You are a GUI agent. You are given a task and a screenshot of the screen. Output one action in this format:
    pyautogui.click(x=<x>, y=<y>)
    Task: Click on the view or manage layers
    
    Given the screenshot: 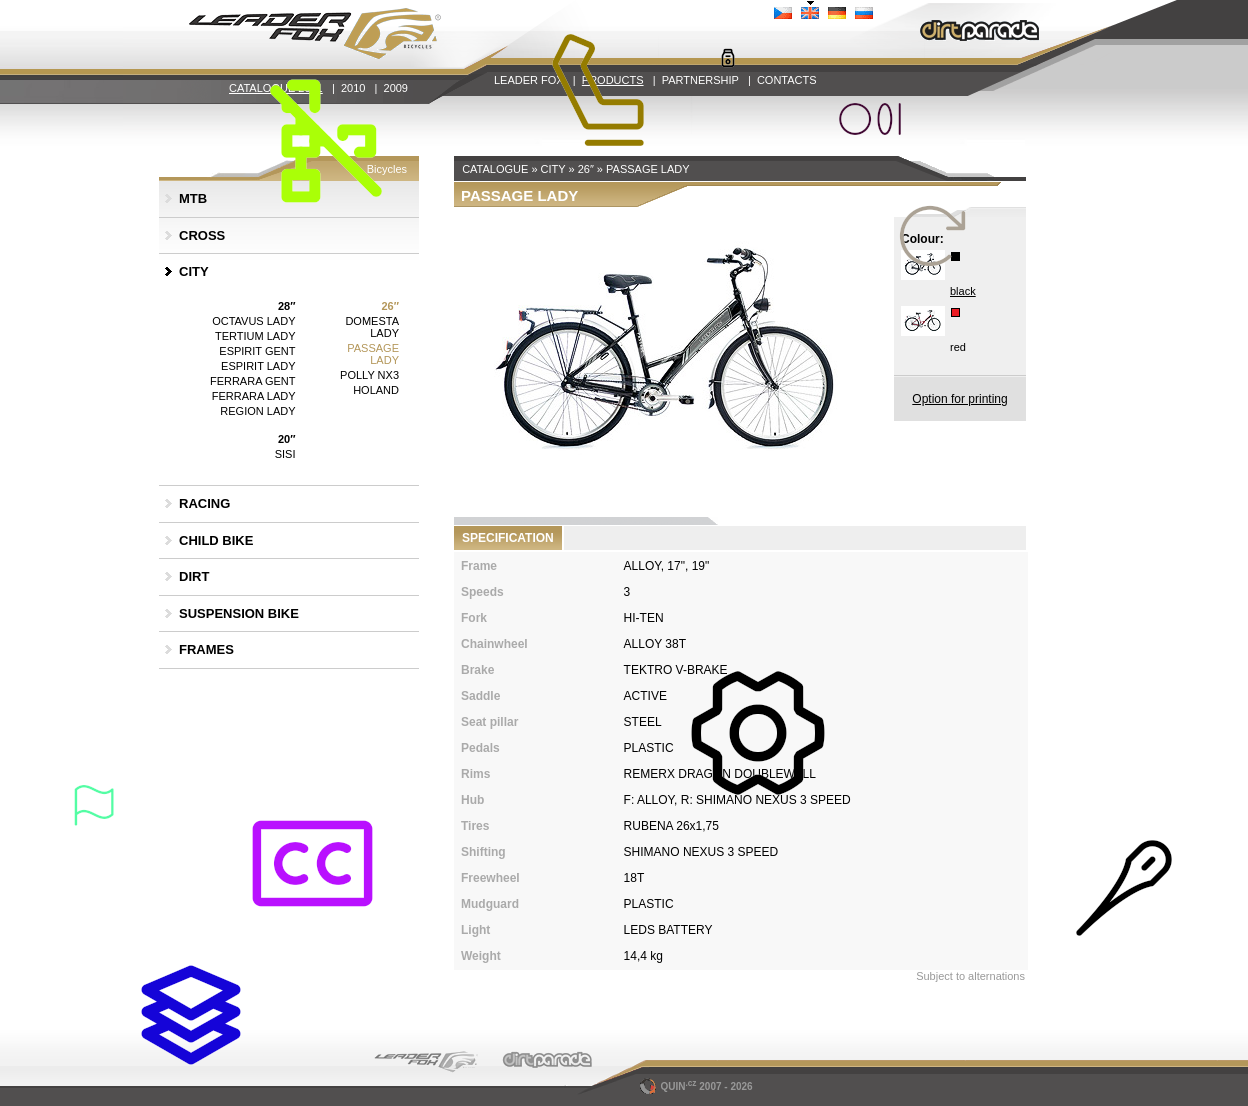 What is the action you would take?
    pyautogui.click(x=191, y=1015)
    